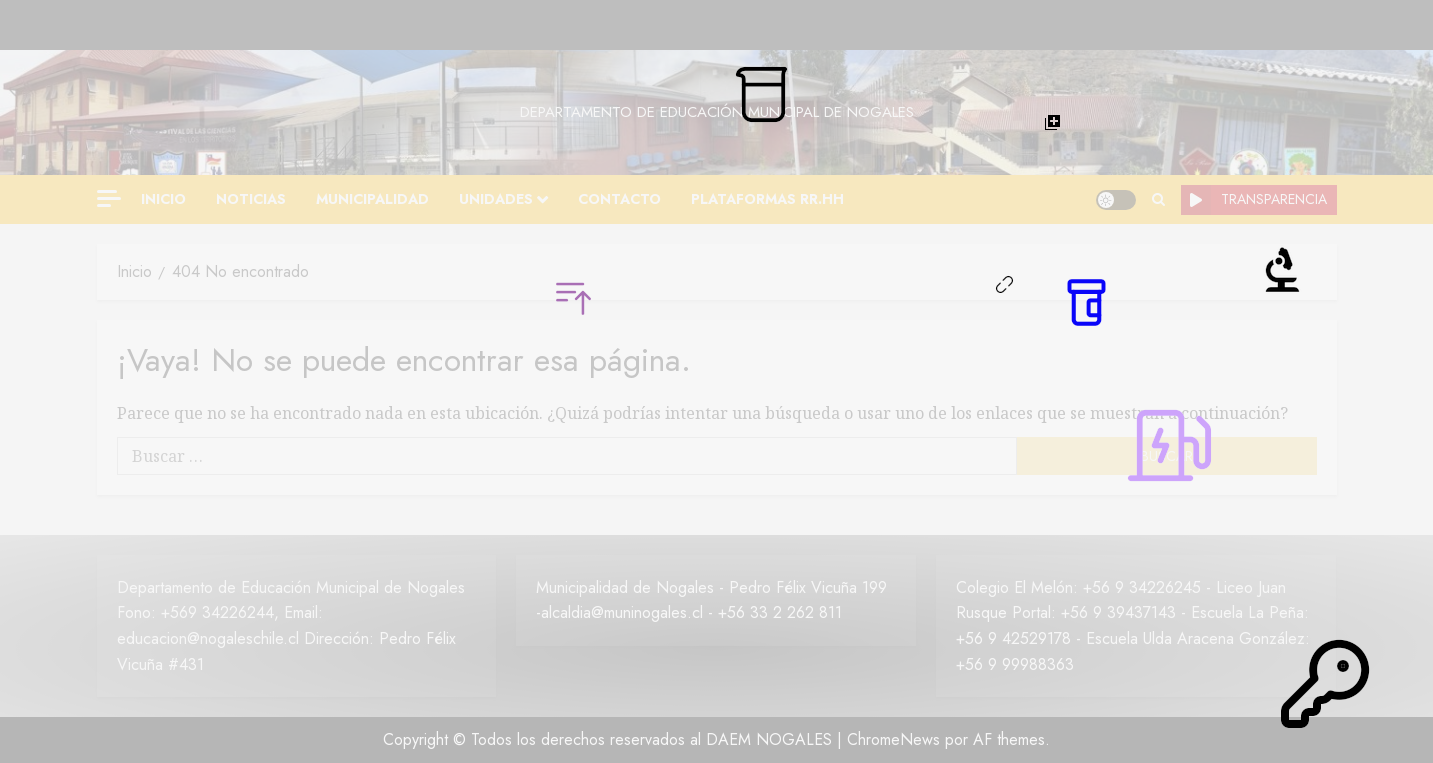  What do you see at coordinates (573, 297) in the screenshot?
I see `sort list in ascending order` at bounding box center [573, 297].